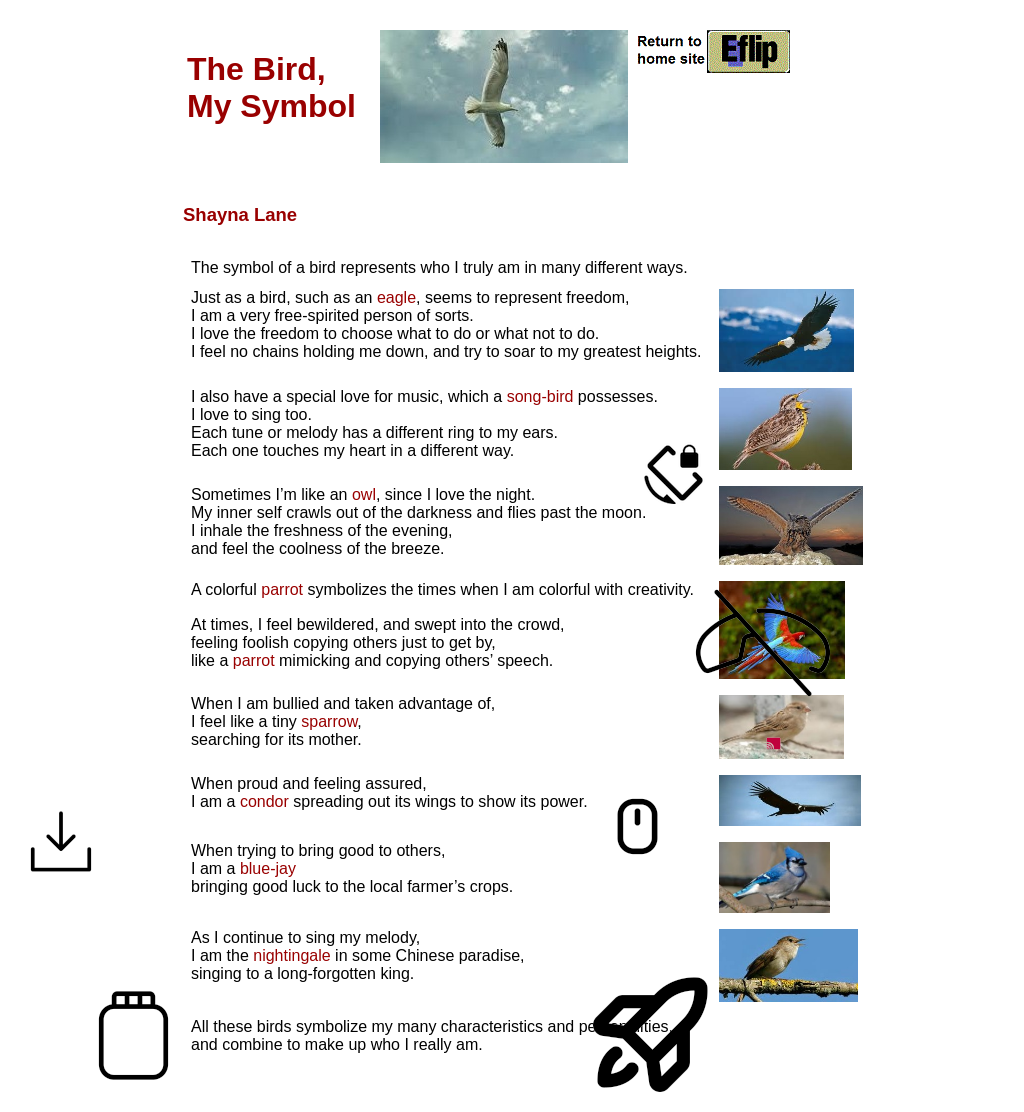  Describe the element at coordinates (763, 643) in the screenshot. I see `end or decline a phone call` at that location.